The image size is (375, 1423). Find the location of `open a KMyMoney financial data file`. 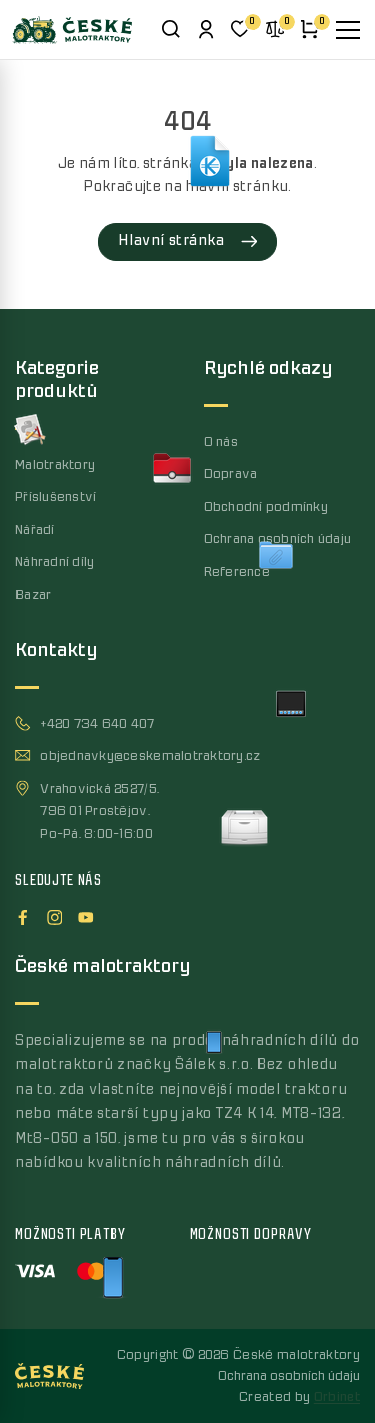

open a KMyMoney financial data file is located at coordinates (210, 162).